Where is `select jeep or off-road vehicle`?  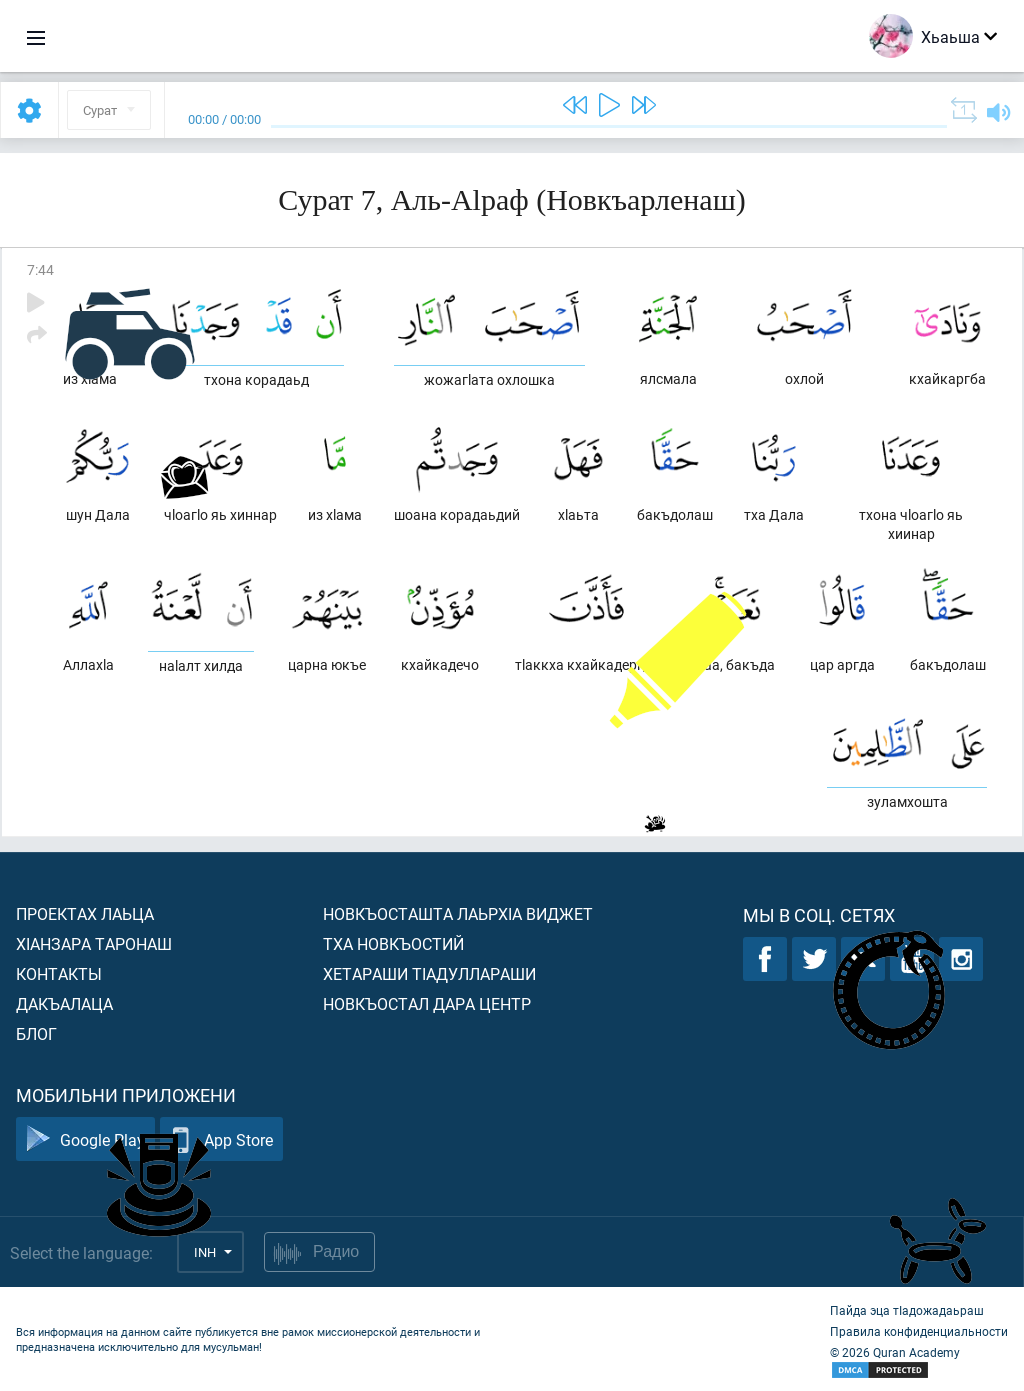
select jeep or off-road vehicle is located at coordinates (130, 334).